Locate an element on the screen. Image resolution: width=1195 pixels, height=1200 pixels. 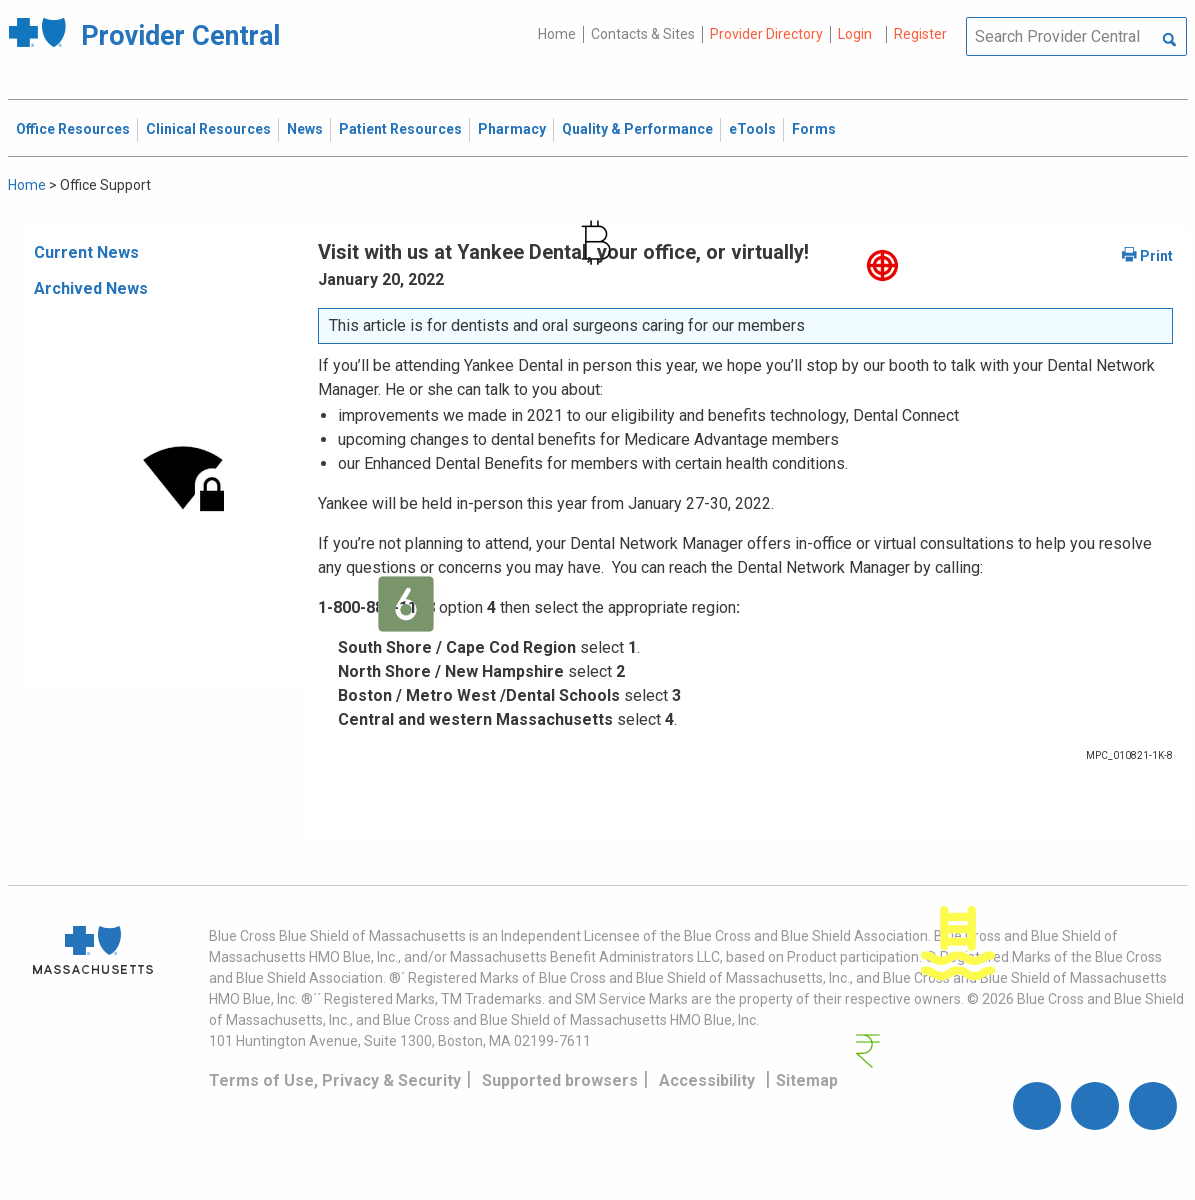
indicates item number six in a list or sequence is located at coordinates (406, 604).